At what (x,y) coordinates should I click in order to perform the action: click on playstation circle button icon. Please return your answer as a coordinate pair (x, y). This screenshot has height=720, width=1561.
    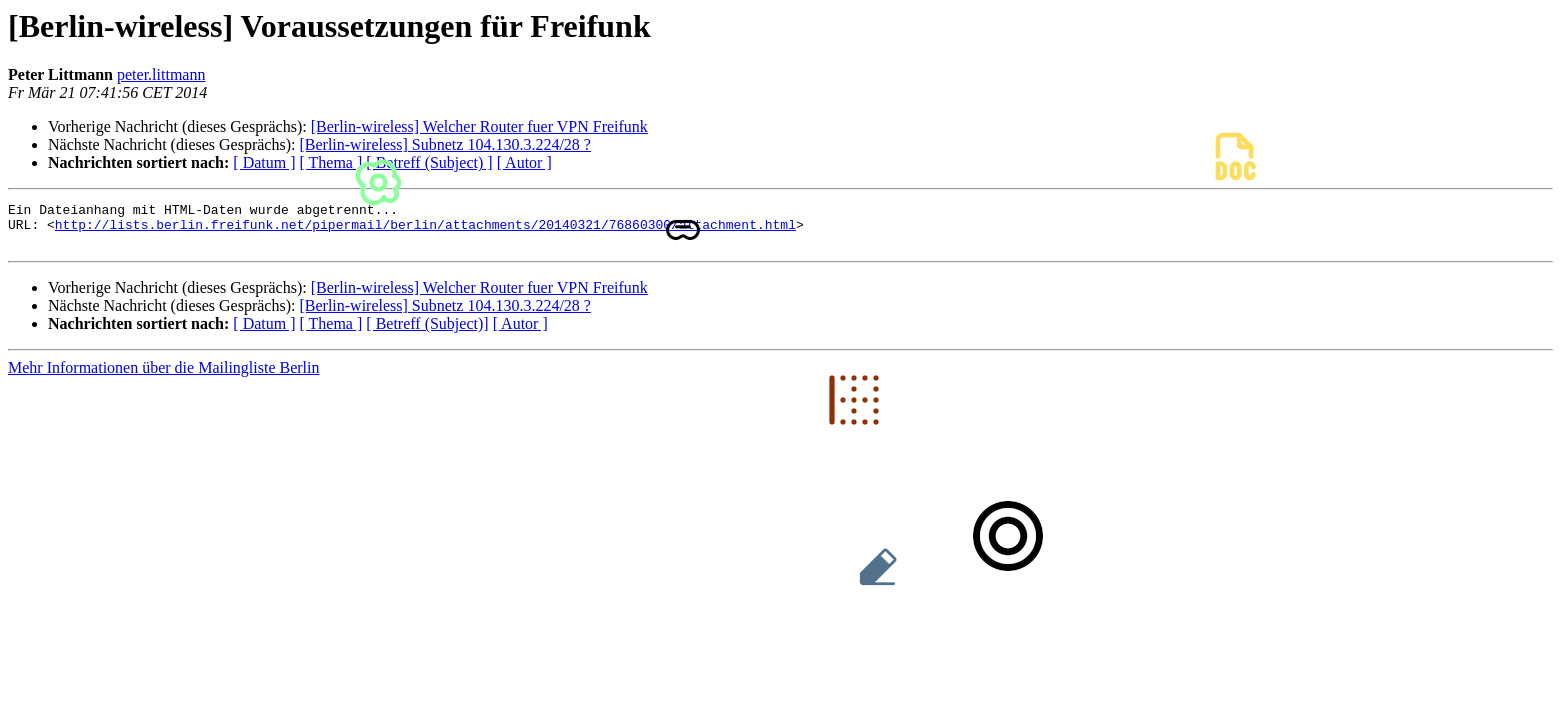
    Looking at the image, I should click on (1008, 536).